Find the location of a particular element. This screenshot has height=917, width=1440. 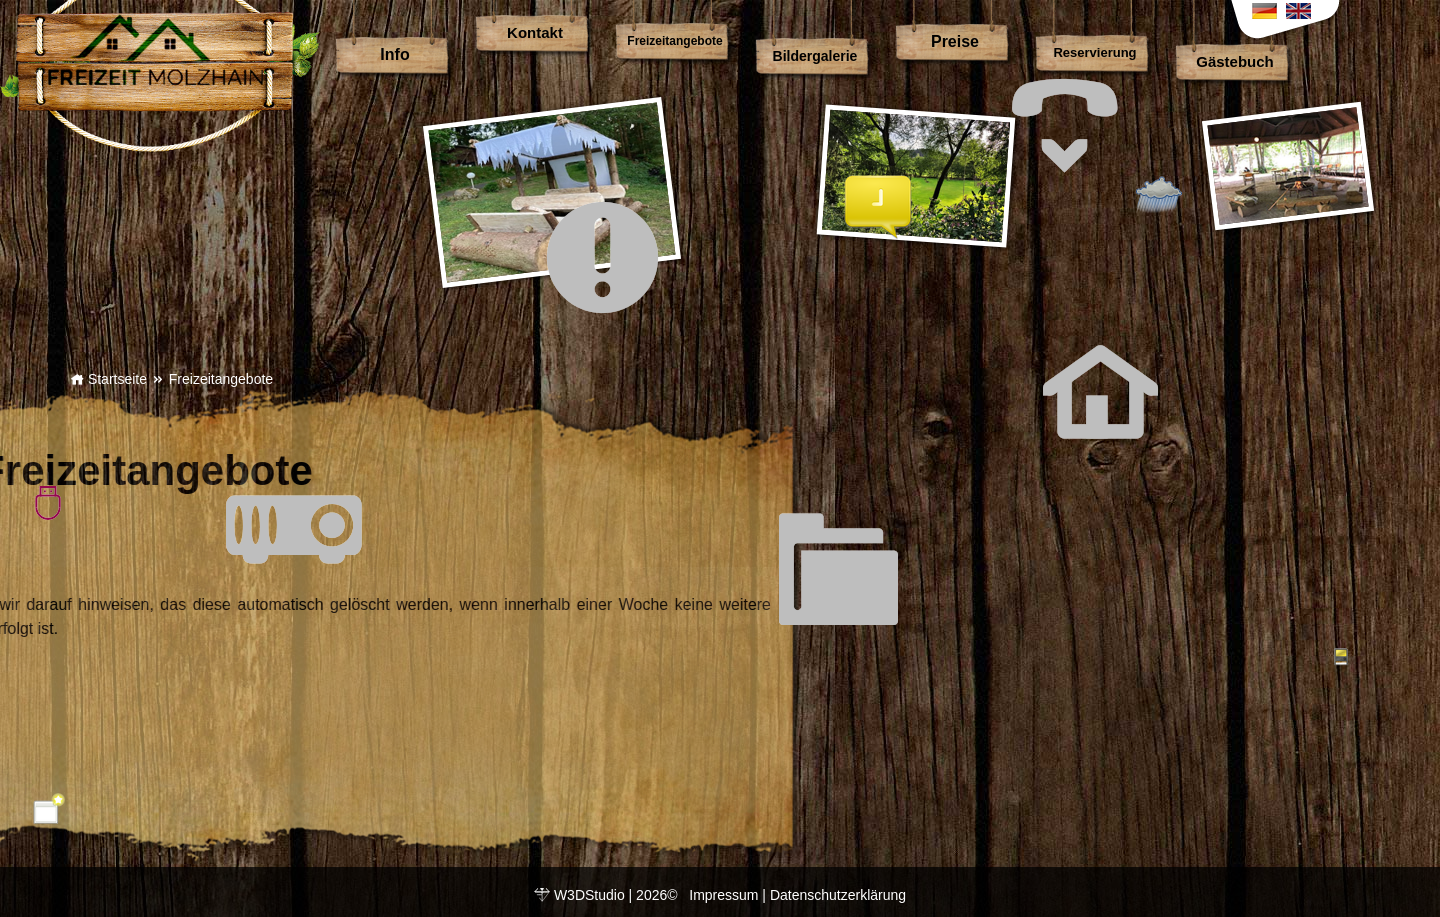

access desktop folder is located at coordinates (838, 565).